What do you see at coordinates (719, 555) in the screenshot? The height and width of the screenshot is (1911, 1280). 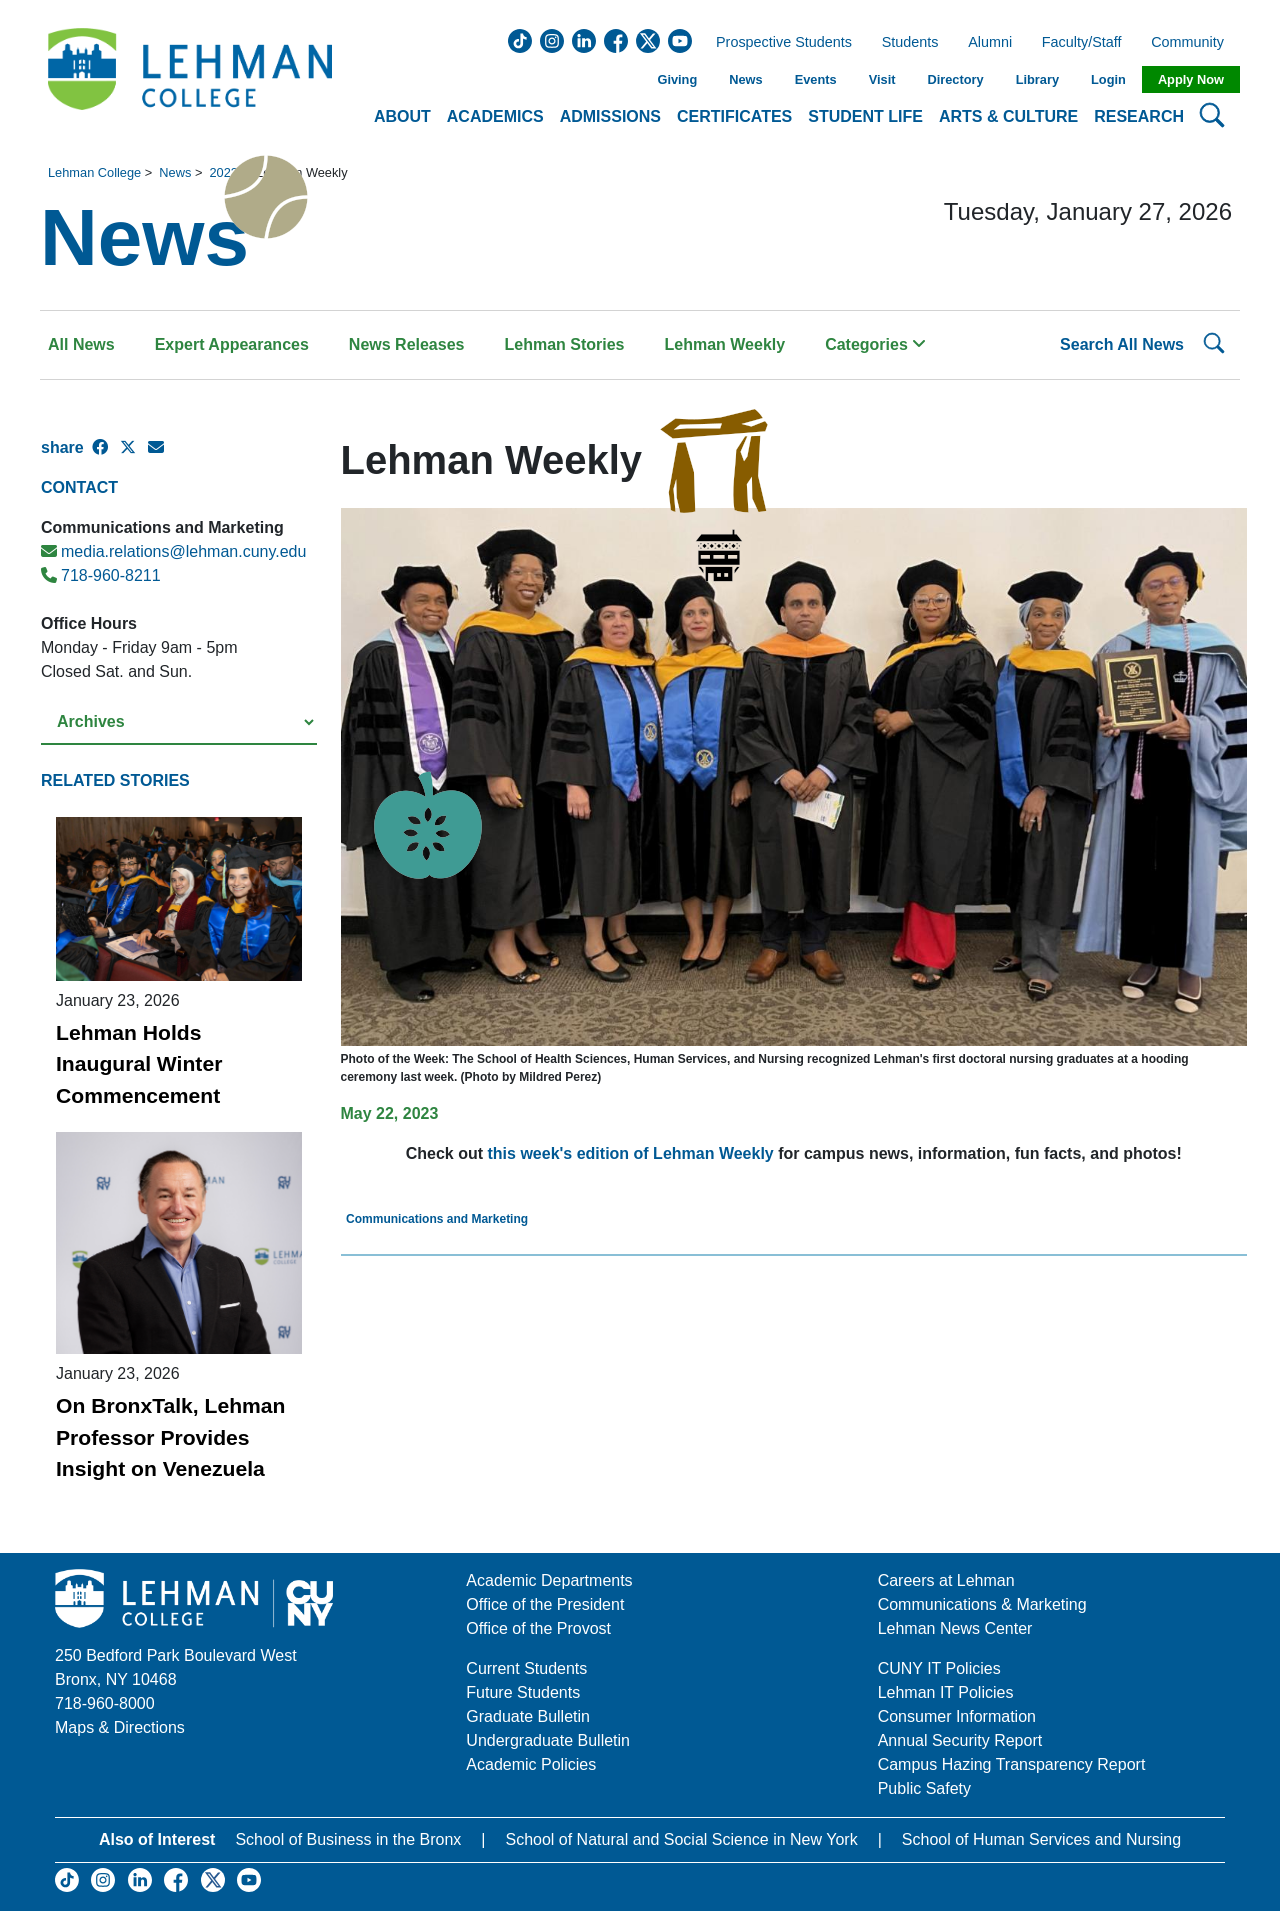 I see `access building or fortress in game` at bounding box center [719, 555].